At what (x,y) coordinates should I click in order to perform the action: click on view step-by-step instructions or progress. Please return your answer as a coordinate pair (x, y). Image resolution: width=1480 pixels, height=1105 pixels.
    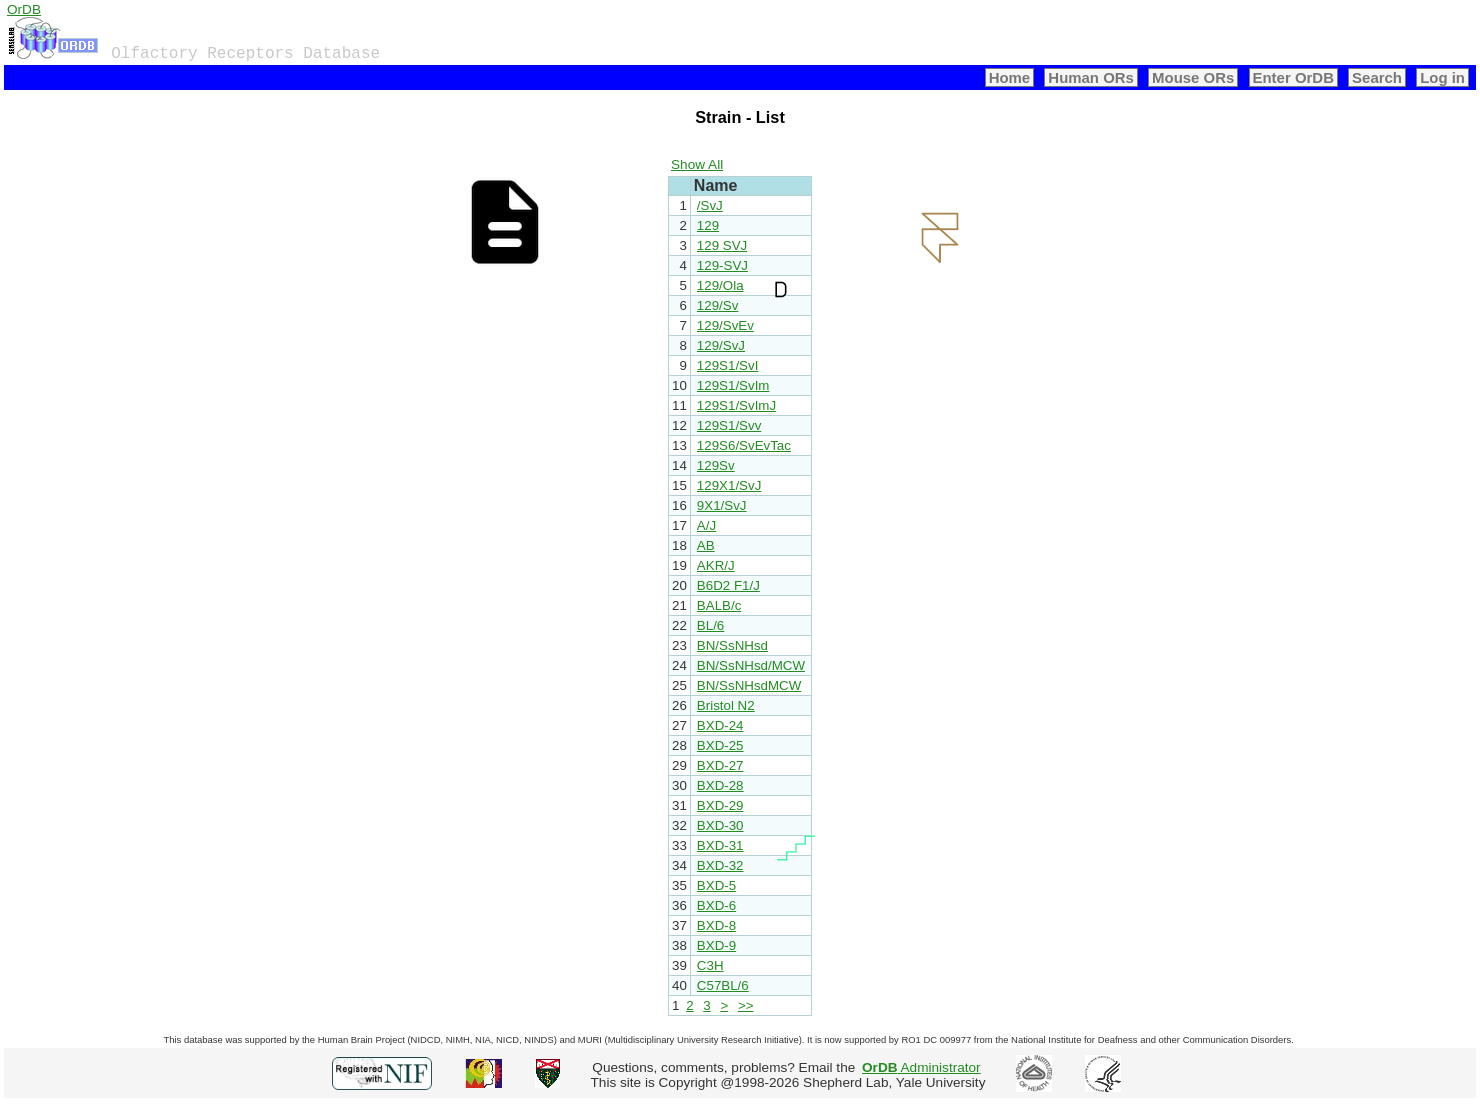
    Looking at the image, I should click on (796, 848).